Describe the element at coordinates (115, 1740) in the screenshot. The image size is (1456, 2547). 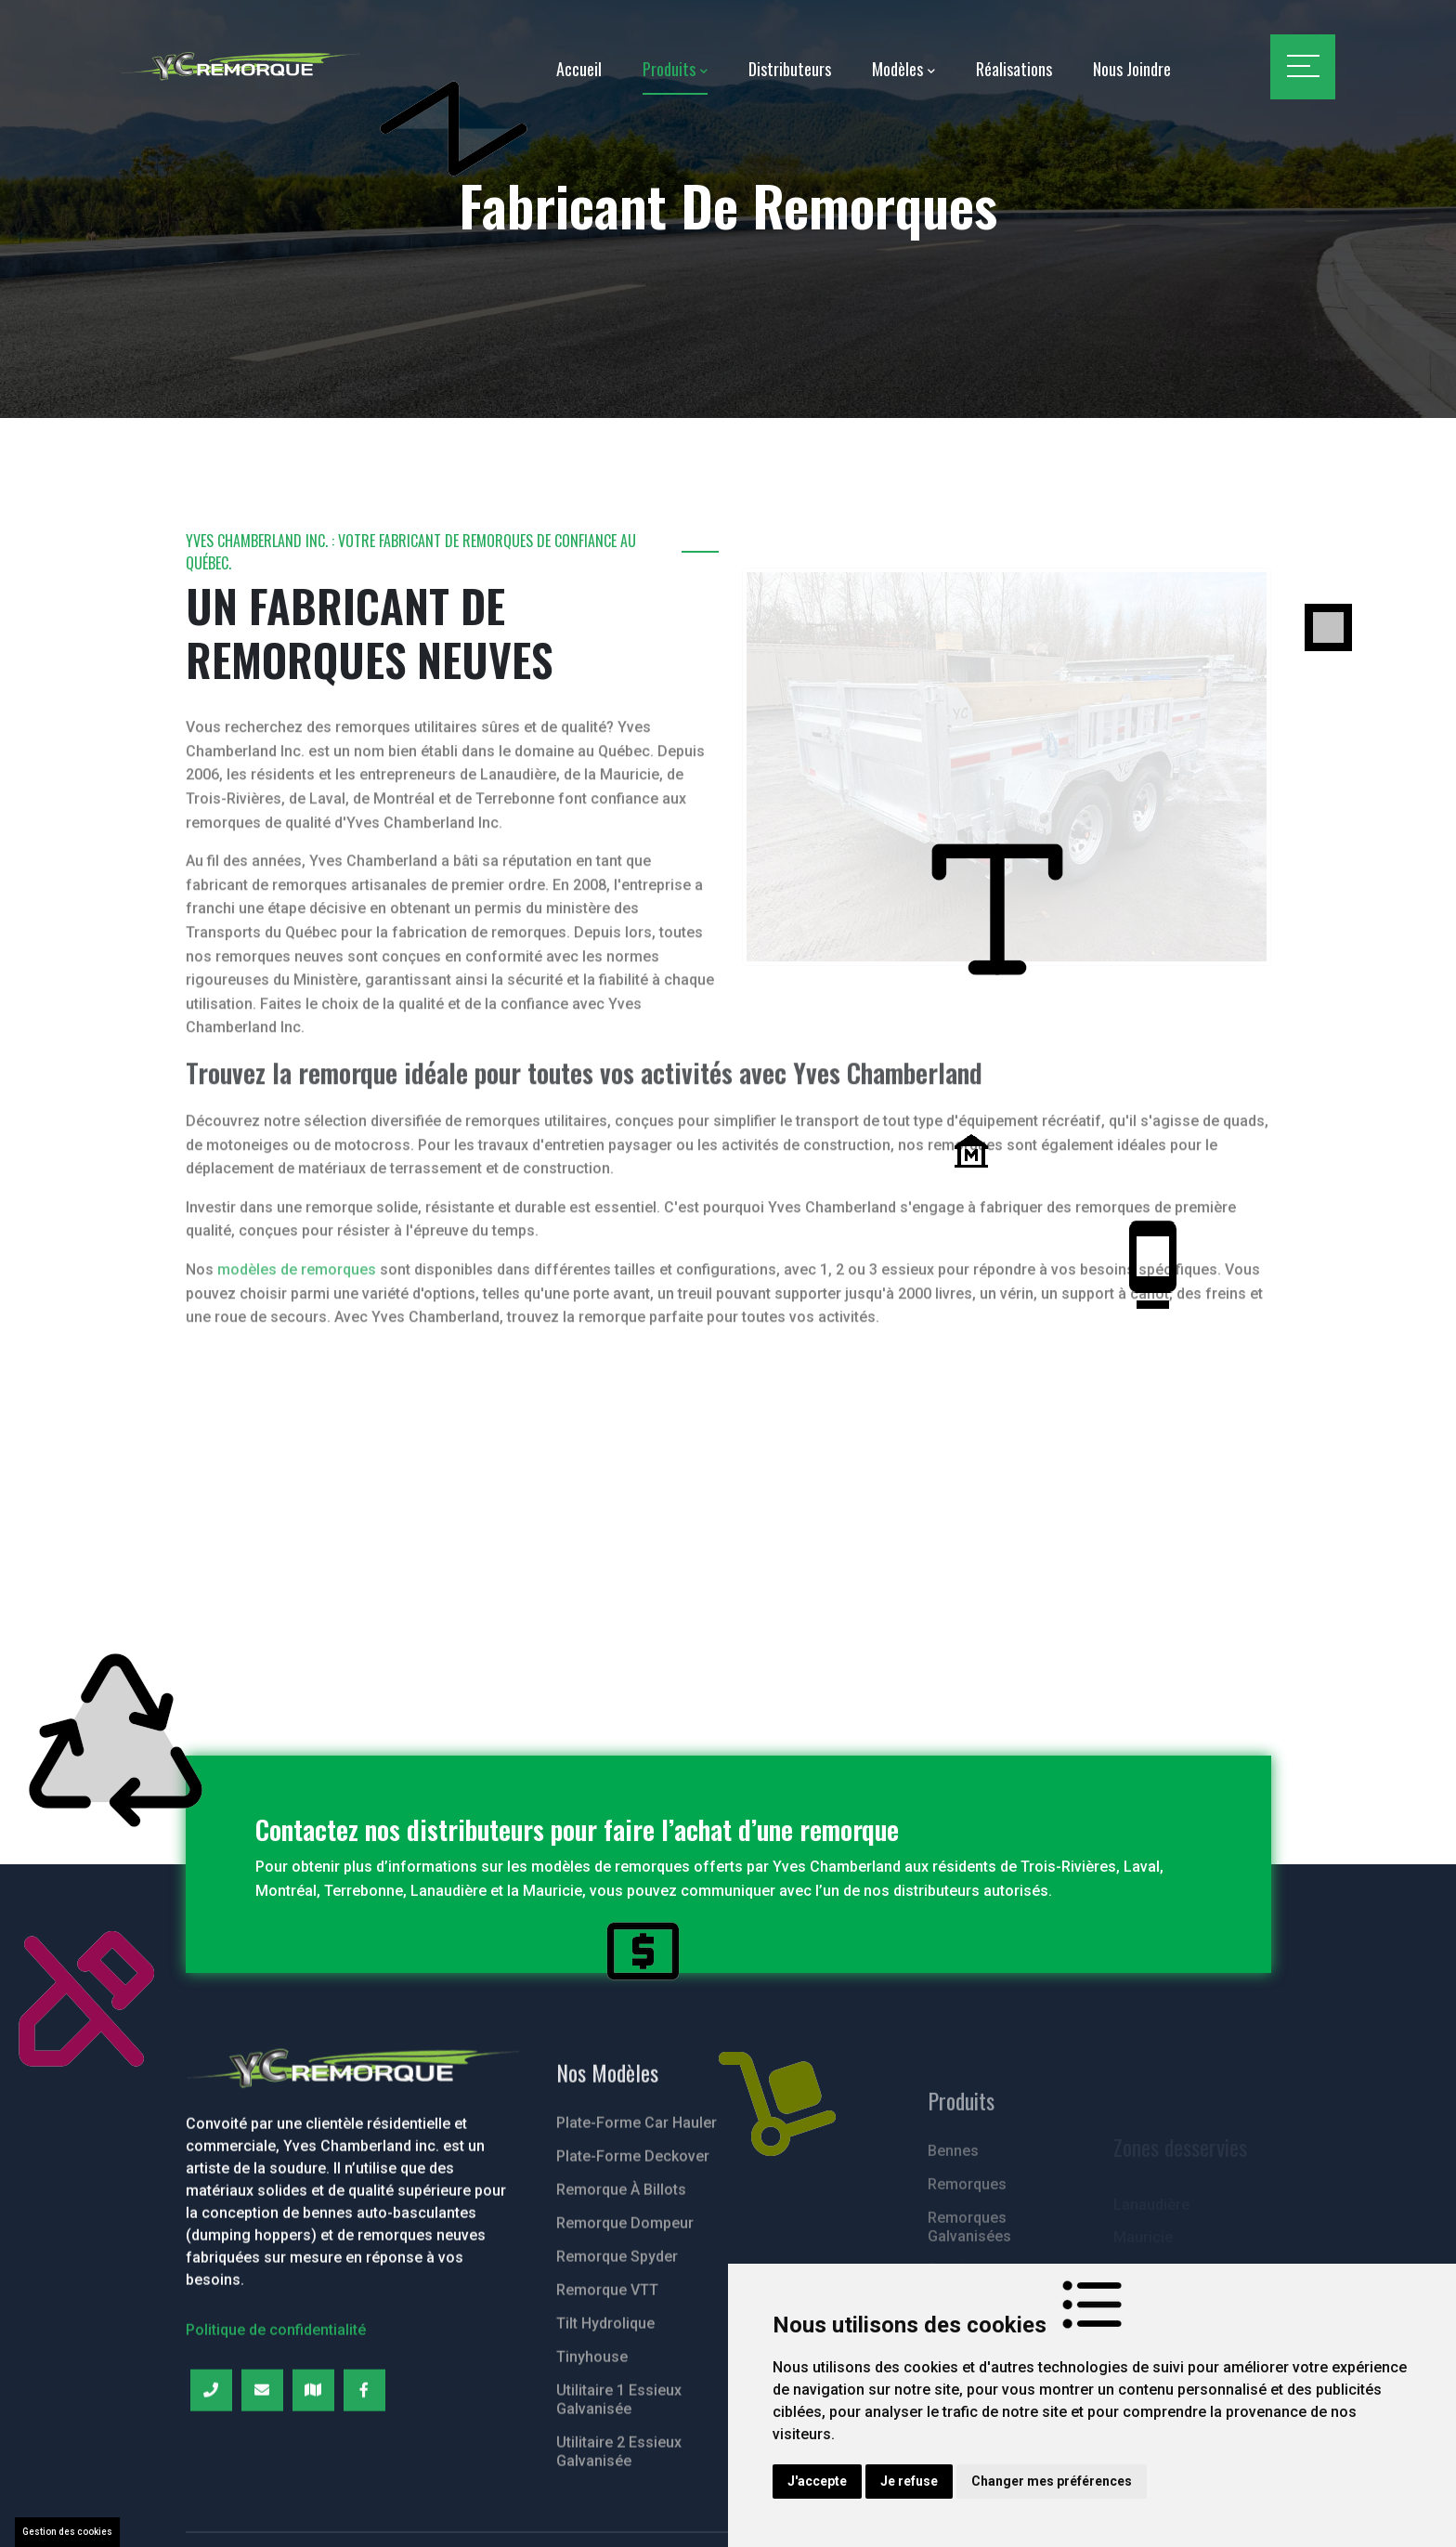
I see `recycle or move item to trash` at that location.